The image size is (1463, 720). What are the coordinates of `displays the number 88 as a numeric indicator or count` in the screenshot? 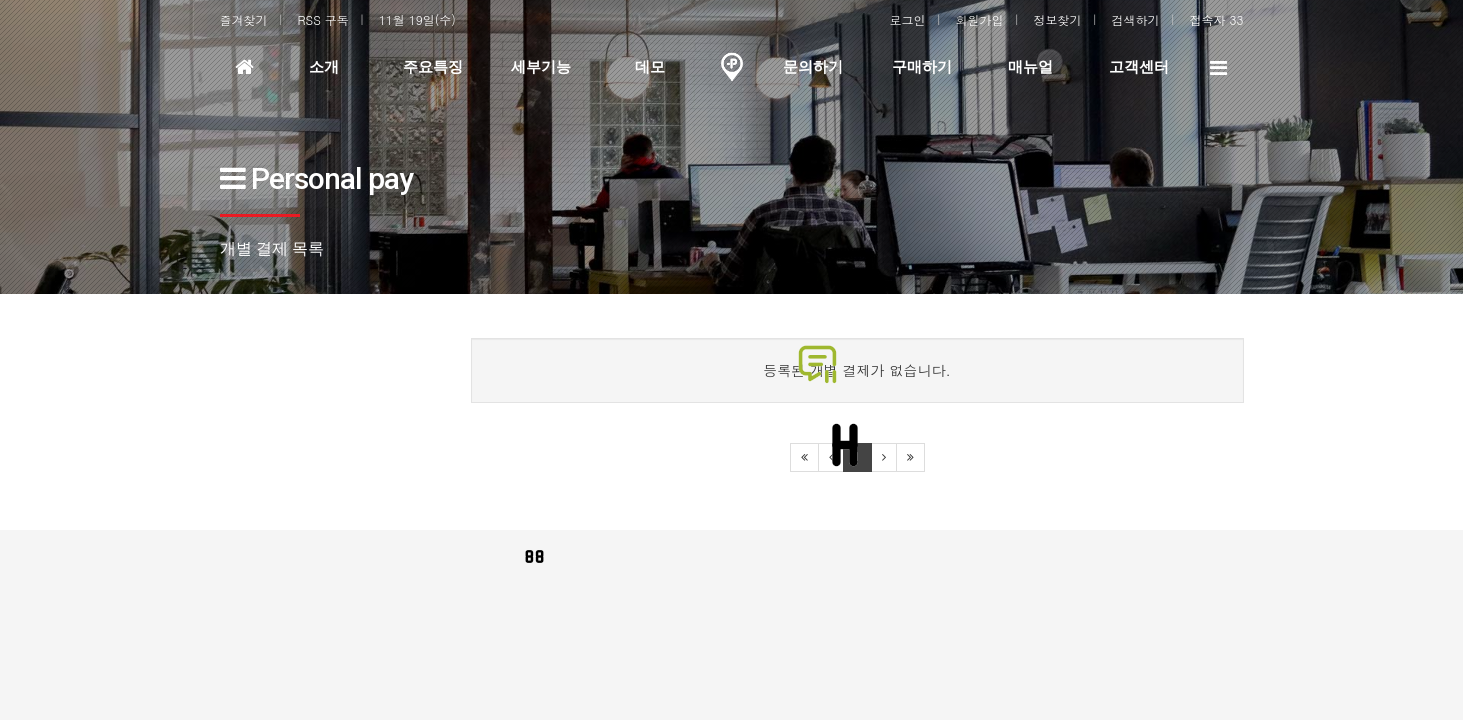 It's located at (534, 556).